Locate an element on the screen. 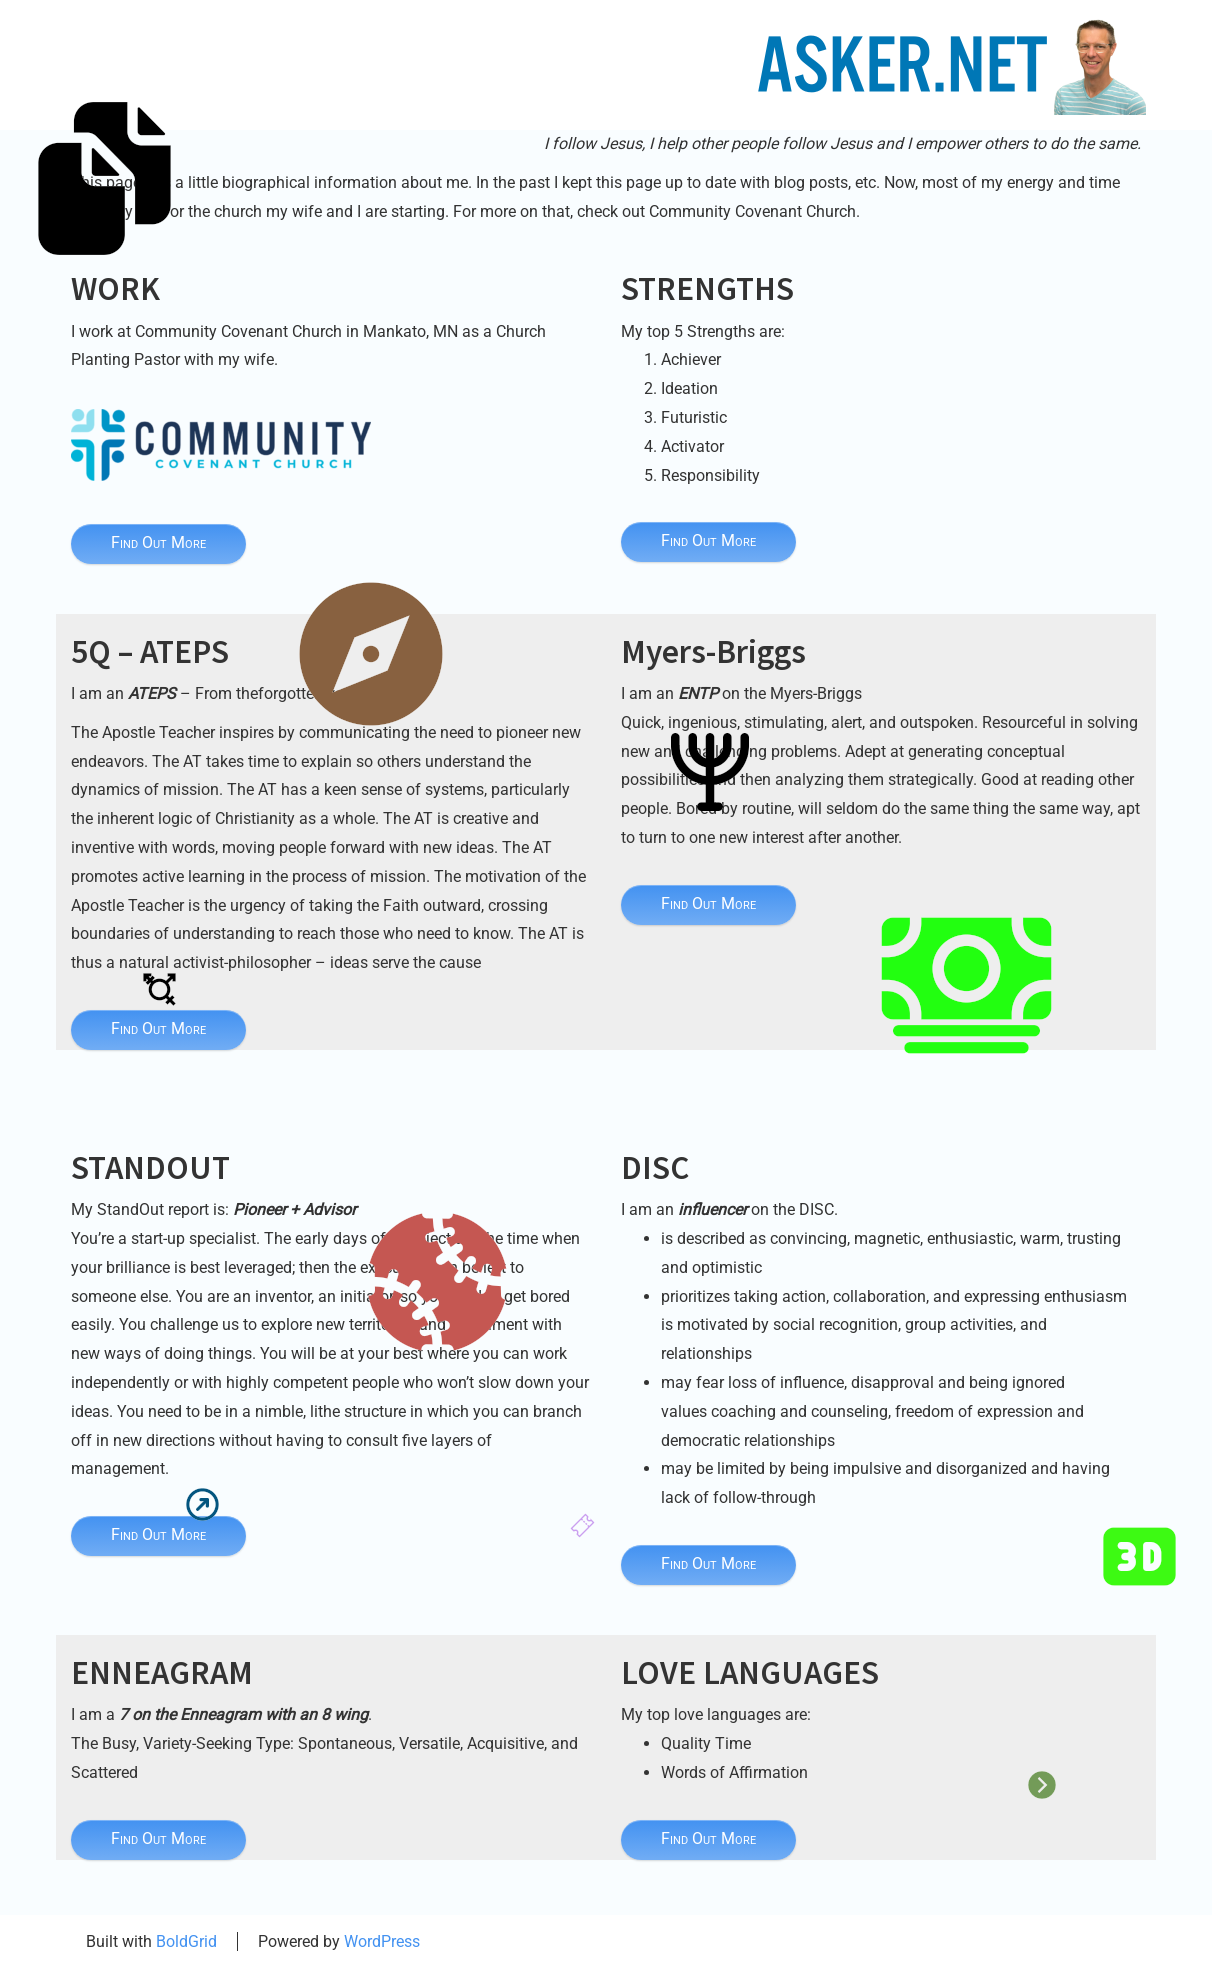 The width and height of the screenshot is (1212, 1969). view baseball scores or stats is located at coordinates (437, 1281).